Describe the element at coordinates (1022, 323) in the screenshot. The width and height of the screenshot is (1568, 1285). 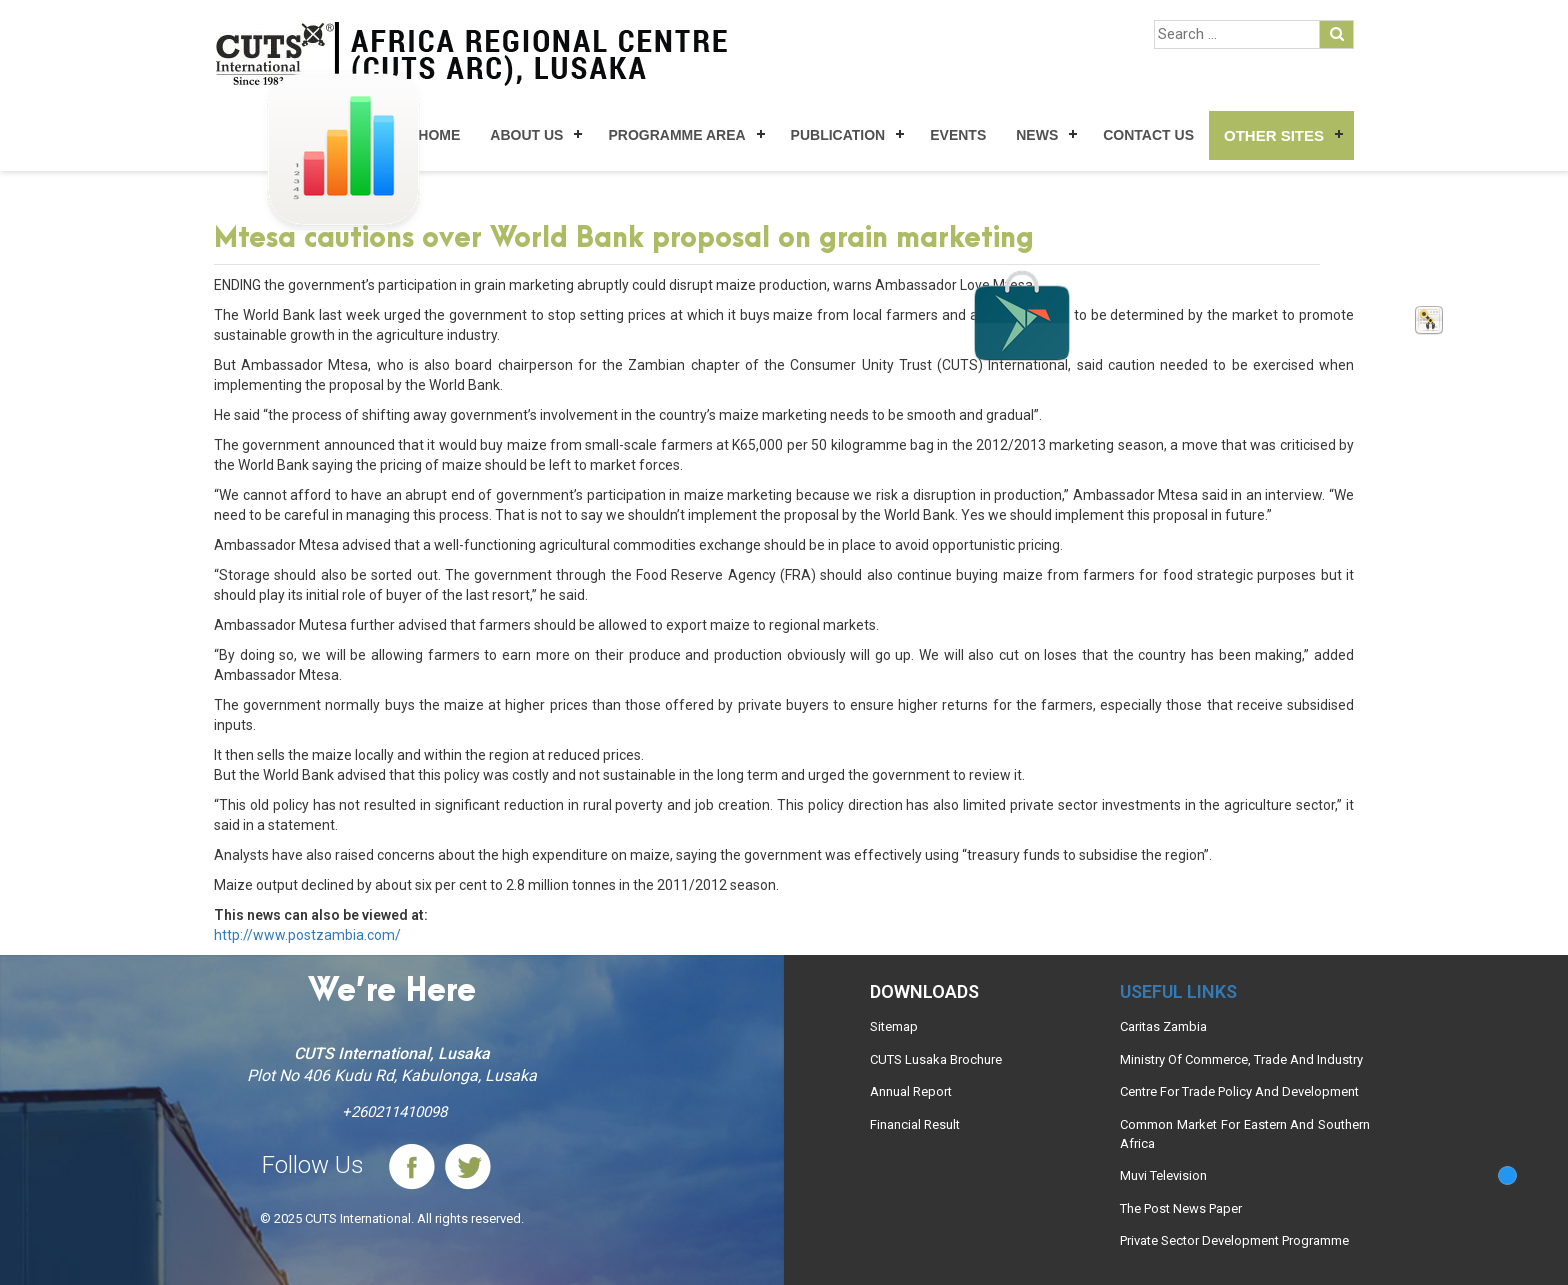
I see `open the snap store to browse and install applications` at that location.